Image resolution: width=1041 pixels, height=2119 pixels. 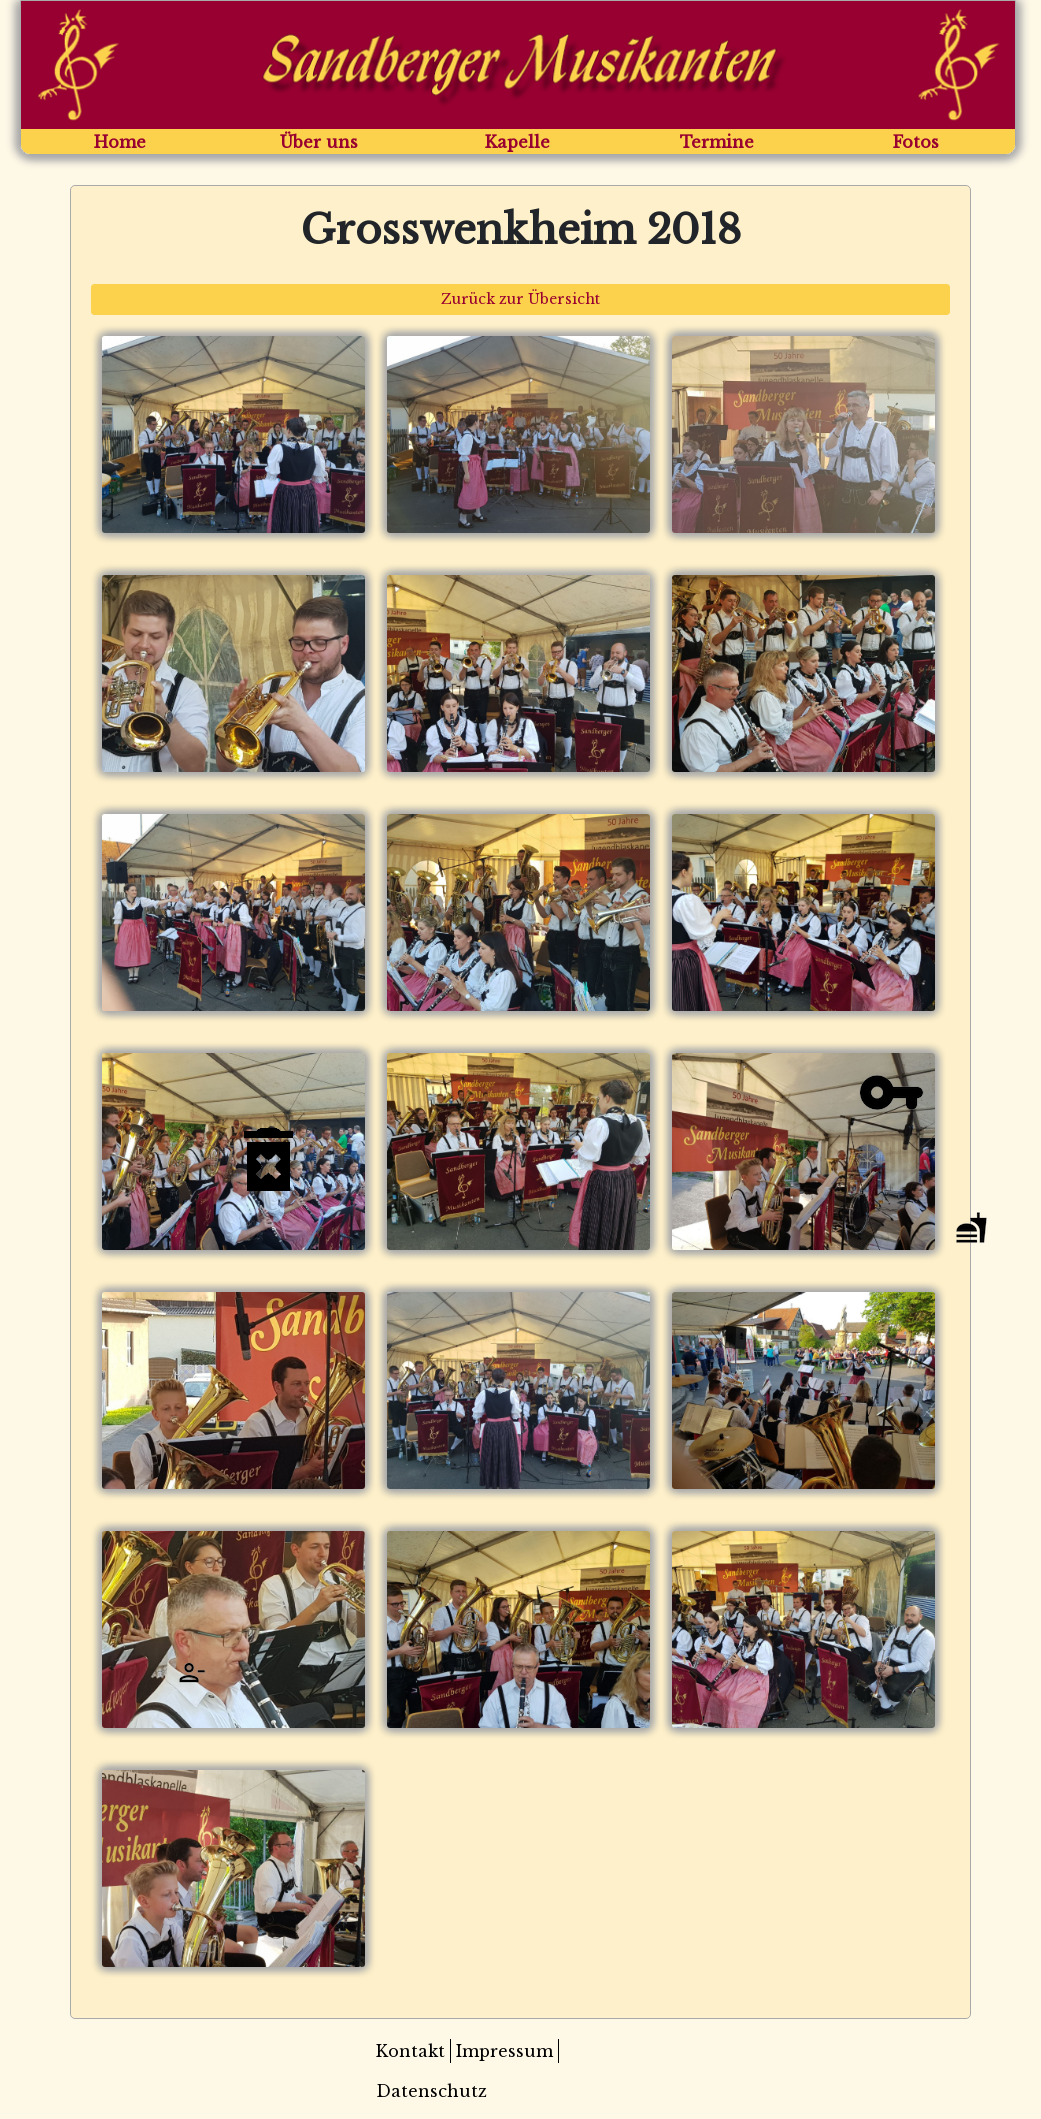 I want to click on remove a contact or friend, so click(x=191, y=1672).